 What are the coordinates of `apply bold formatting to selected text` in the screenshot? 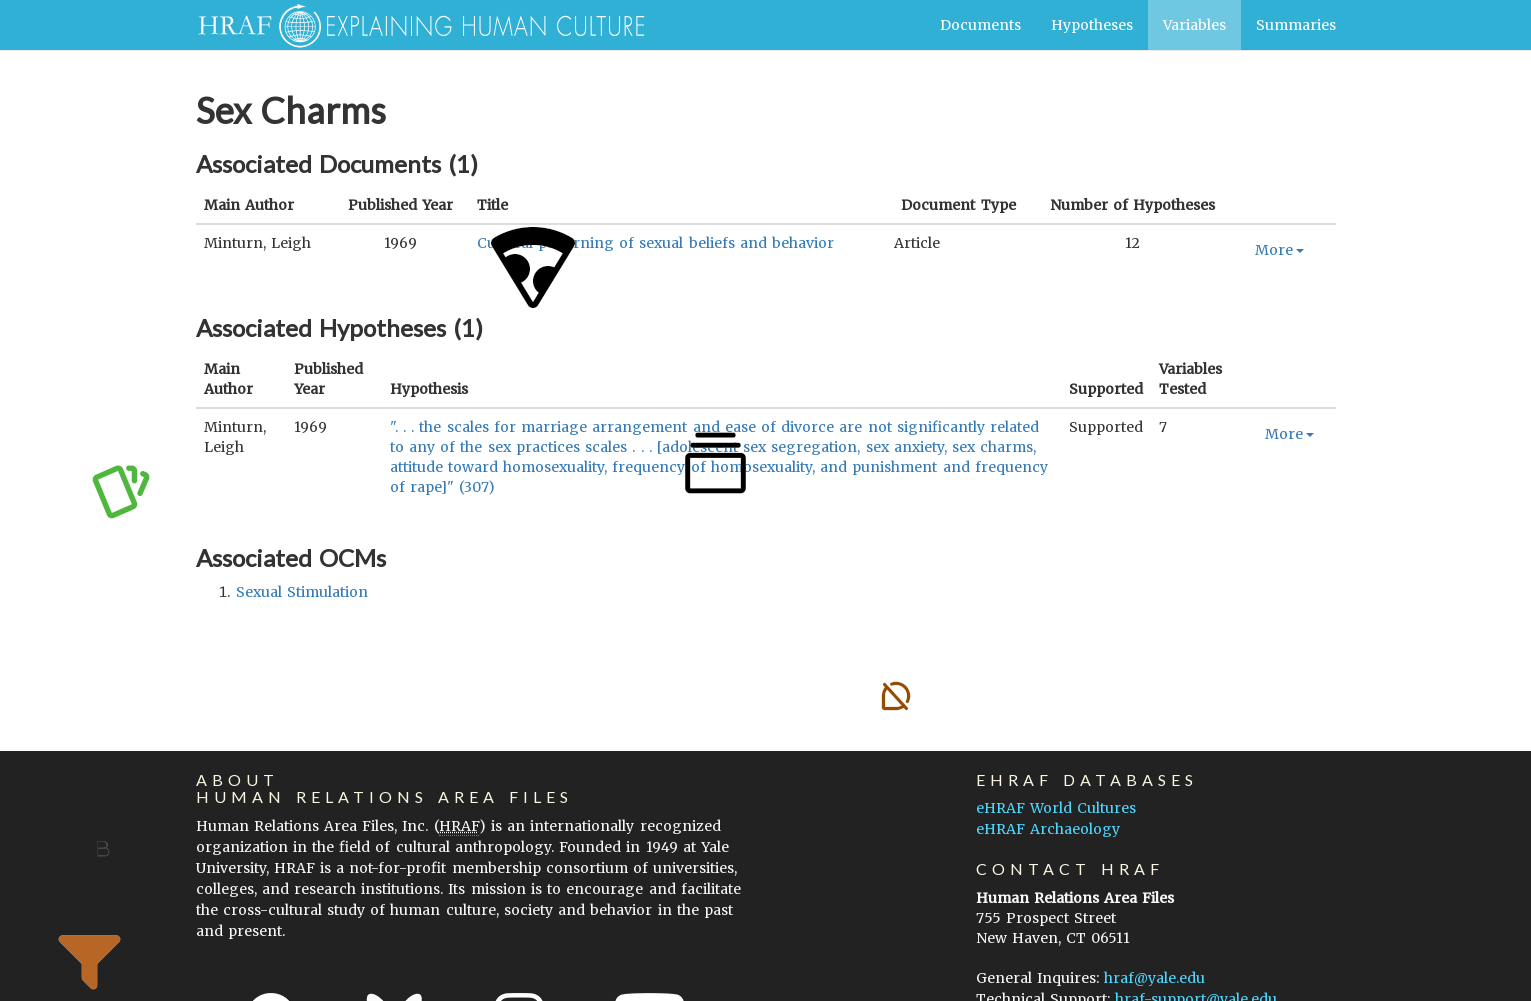 It's located at (102, 849).